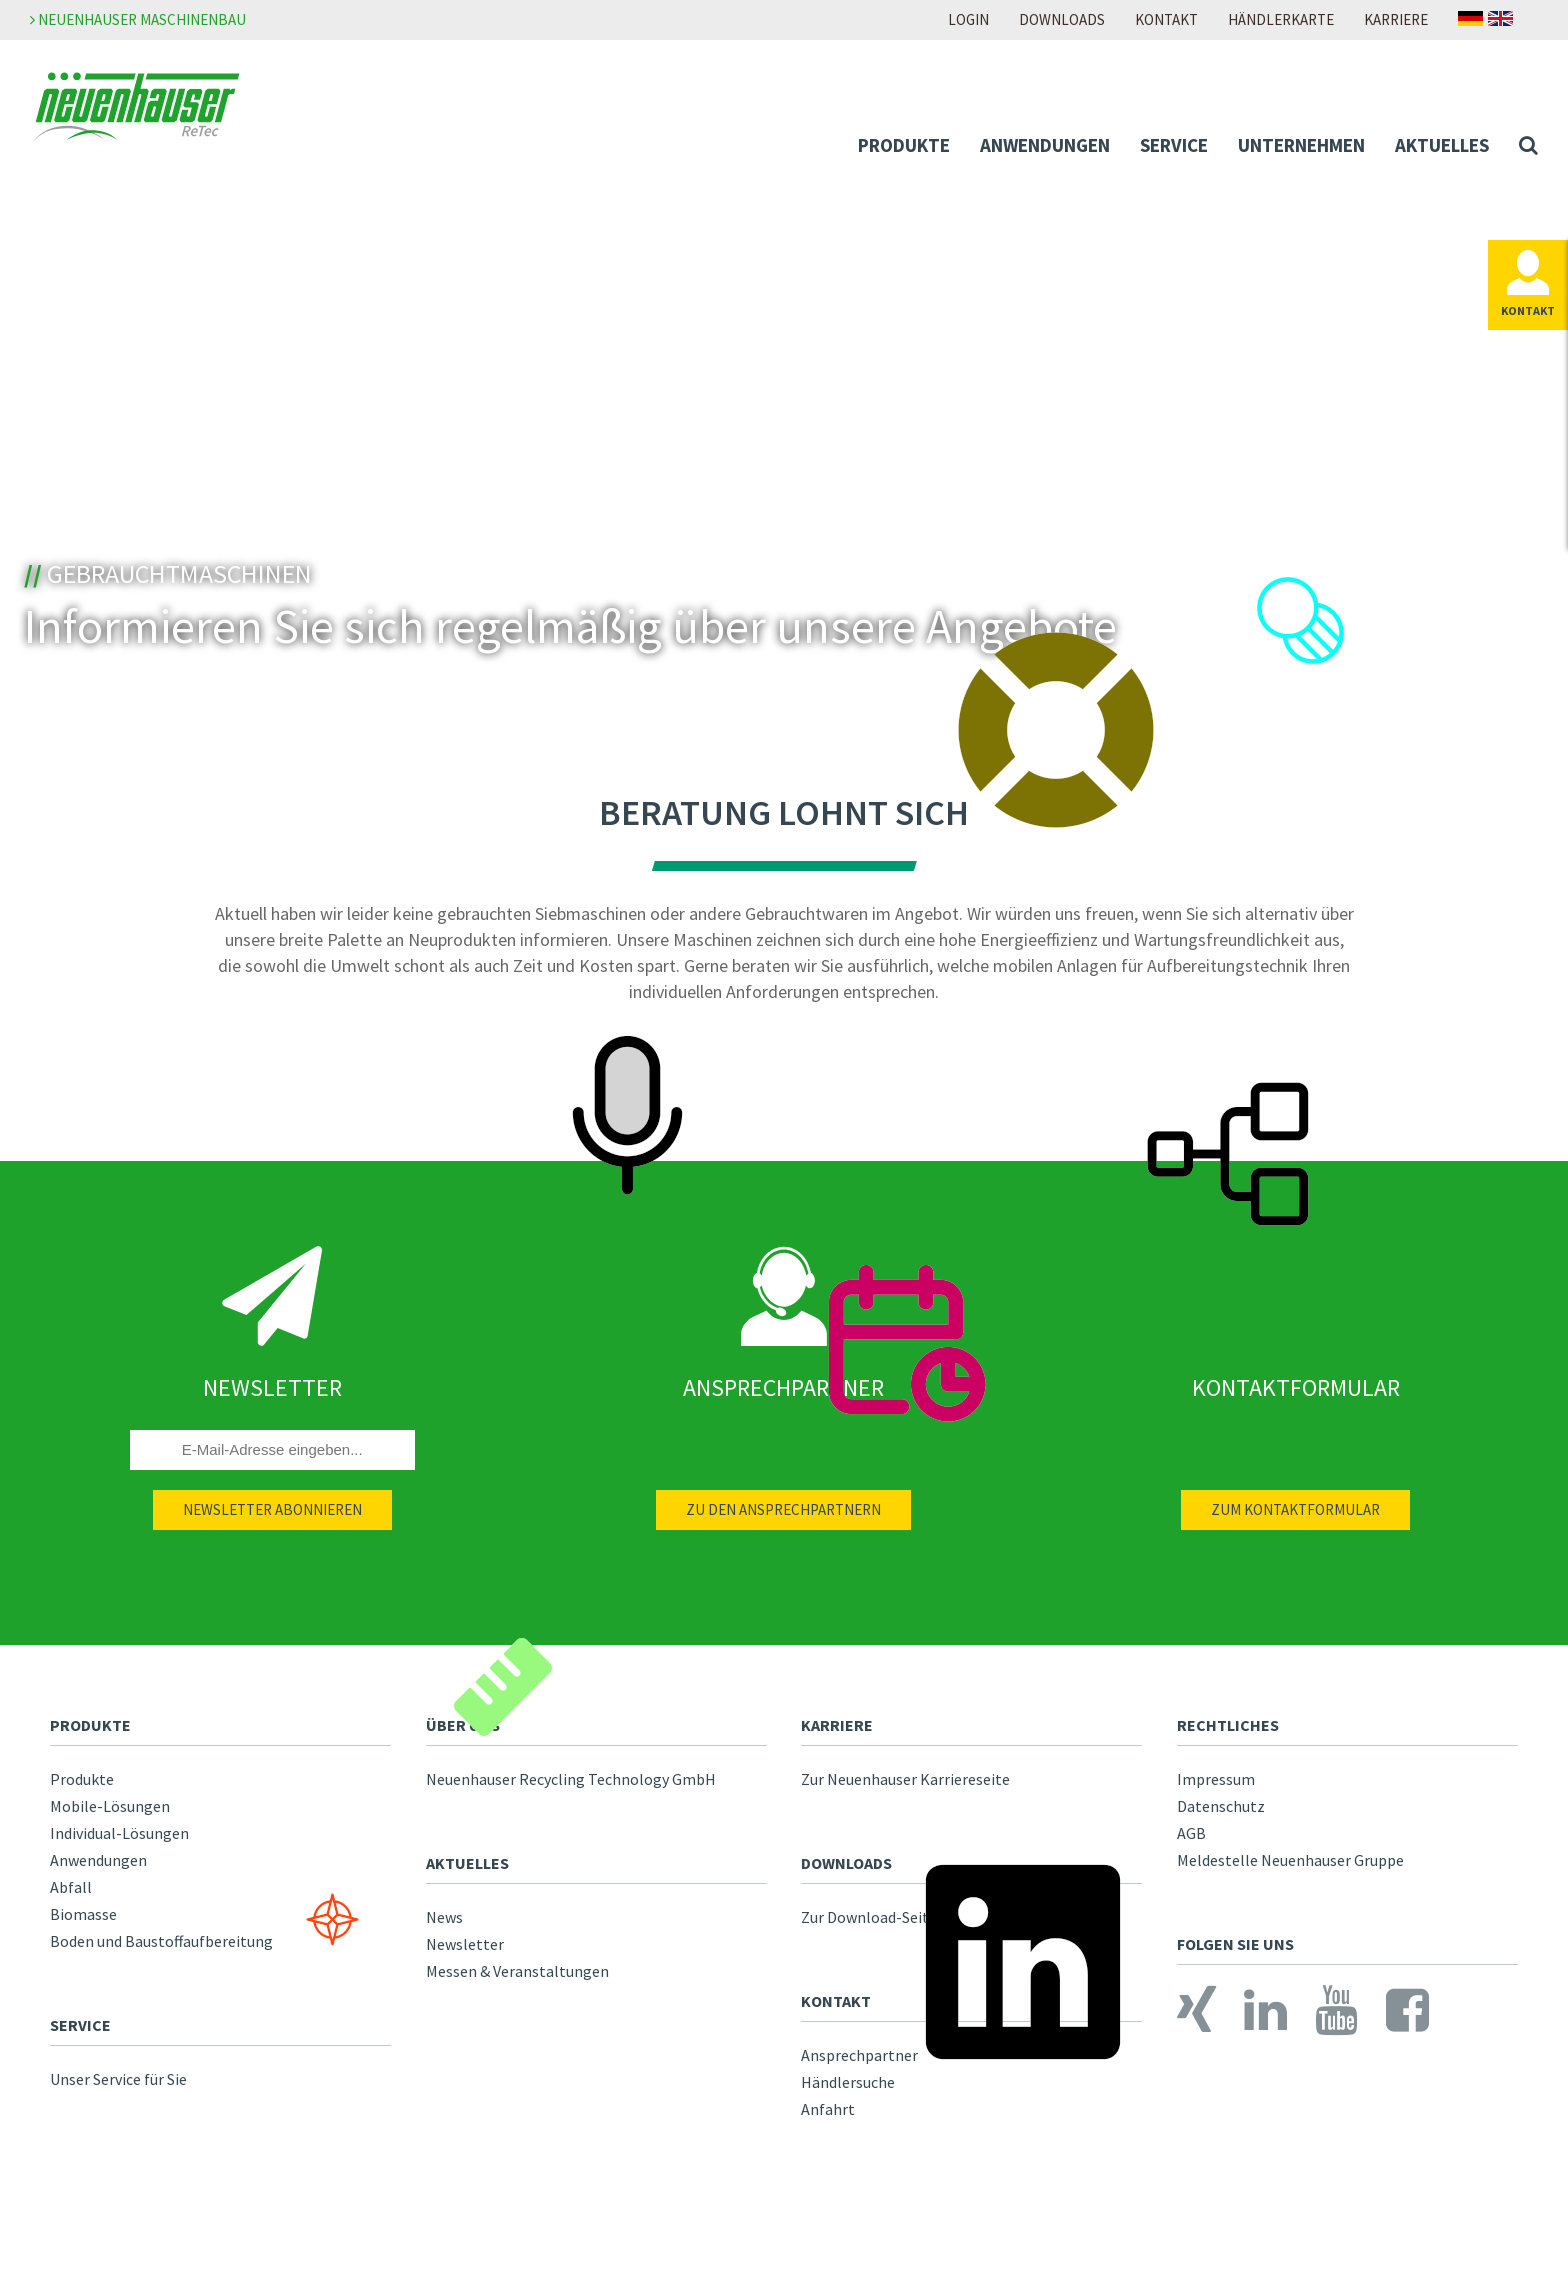 Image resolution: width=1568 pixels, height=2273 pixels. Describe the element at coordinates (627, 1112) in the screenshot. I see `tap to start voice recording` at that location.